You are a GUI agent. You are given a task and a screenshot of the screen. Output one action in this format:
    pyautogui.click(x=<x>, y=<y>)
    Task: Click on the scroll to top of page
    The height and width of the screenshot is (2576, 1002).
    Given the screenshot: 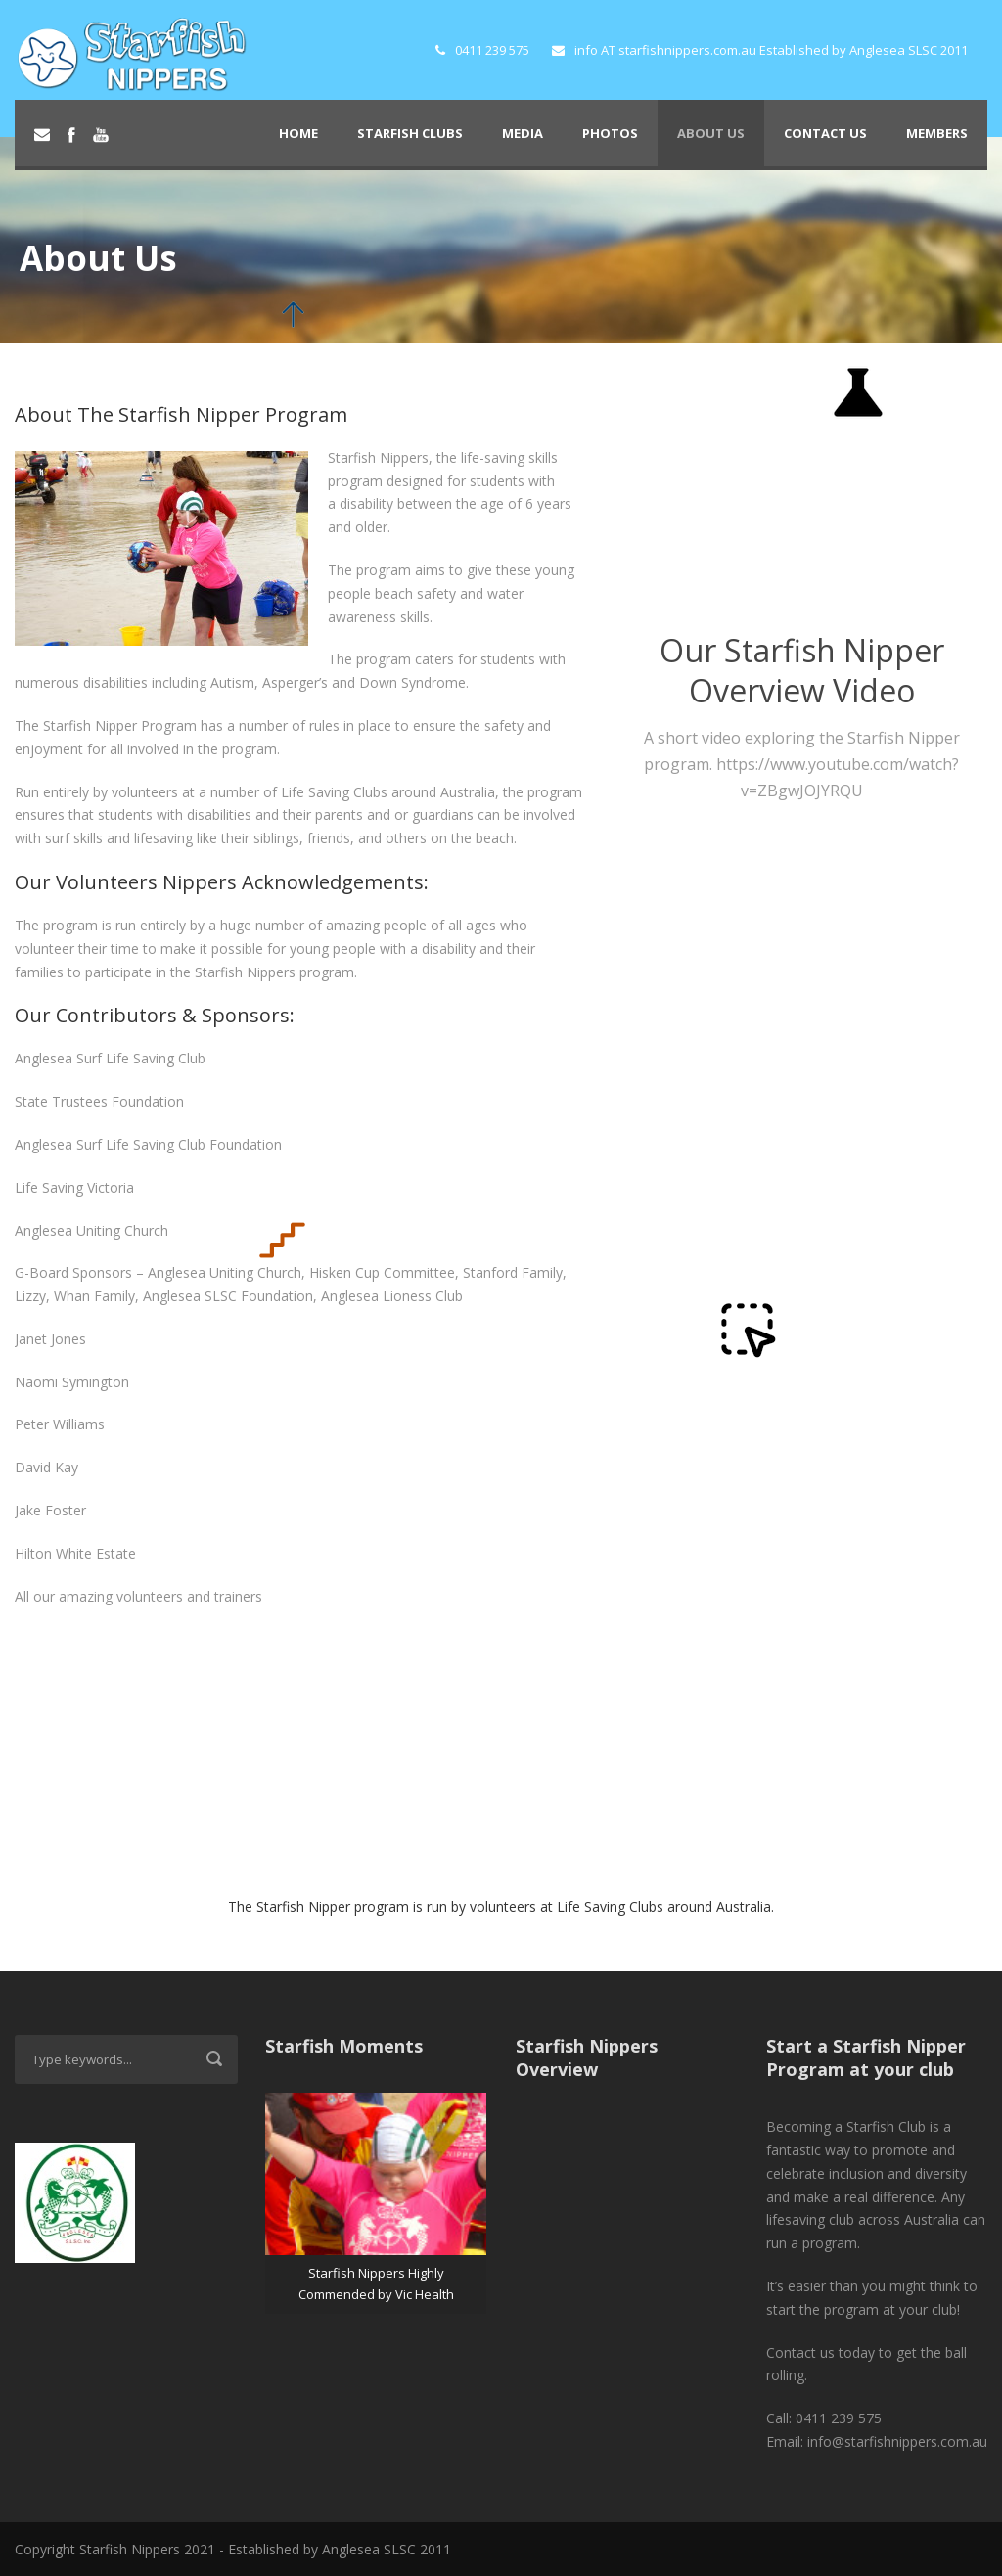 What is the action you would take?
    pyautogui.click(x=293, y=314)
    